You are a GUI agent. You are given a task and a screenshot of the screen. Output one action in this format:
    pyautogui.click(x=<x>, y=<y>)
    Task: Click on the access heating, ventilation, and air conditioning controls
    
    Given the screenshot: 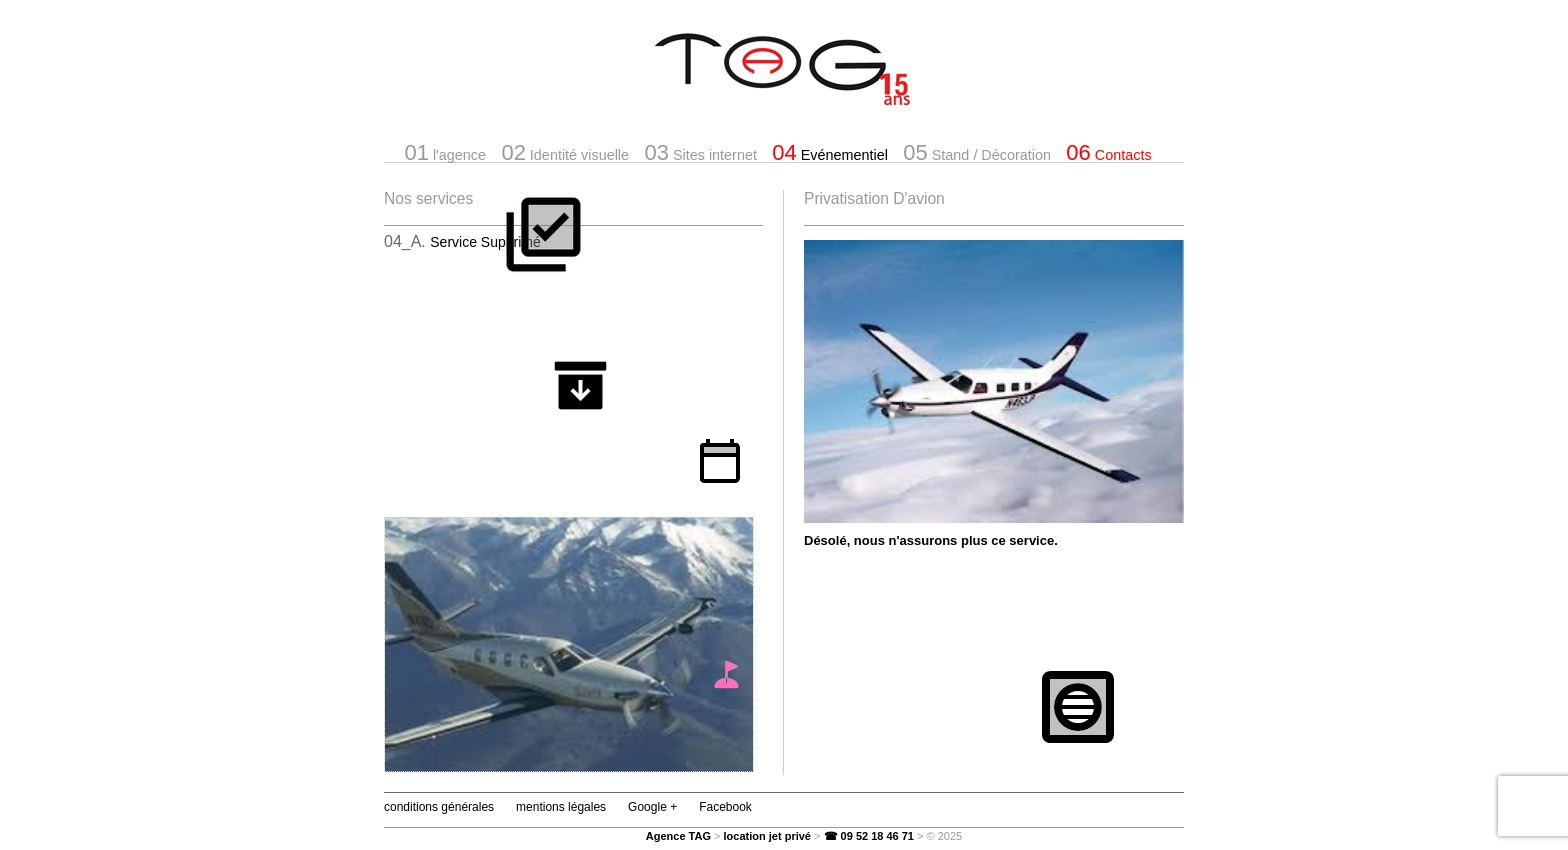 What is the action you would take?
    pyautogui.click(x=1078, y=707)
    